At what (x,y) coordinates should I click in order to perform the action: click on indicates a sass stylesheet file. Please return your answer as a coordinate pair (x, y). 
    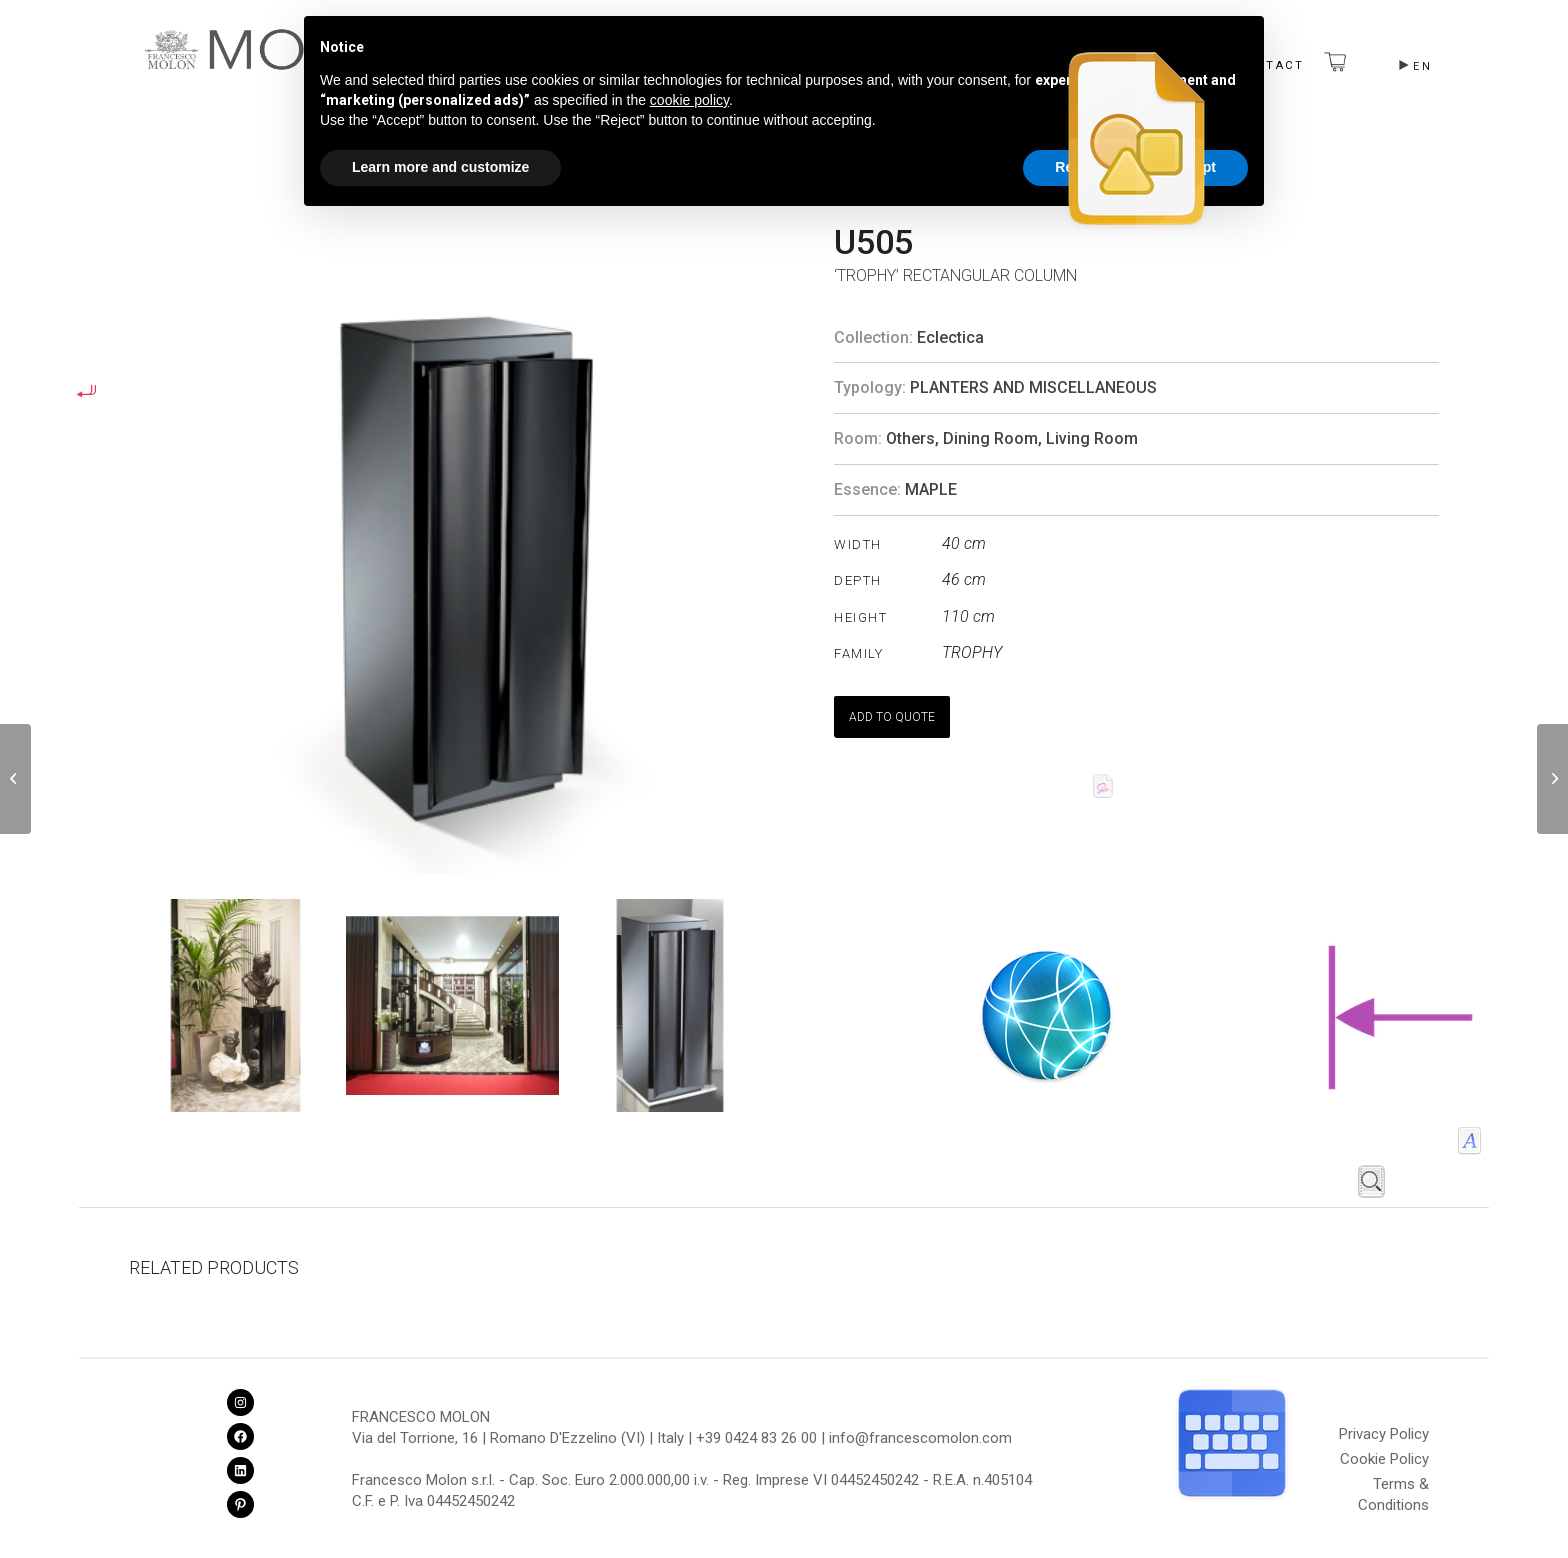
    Looking at the image, I should click on (1103, 786).